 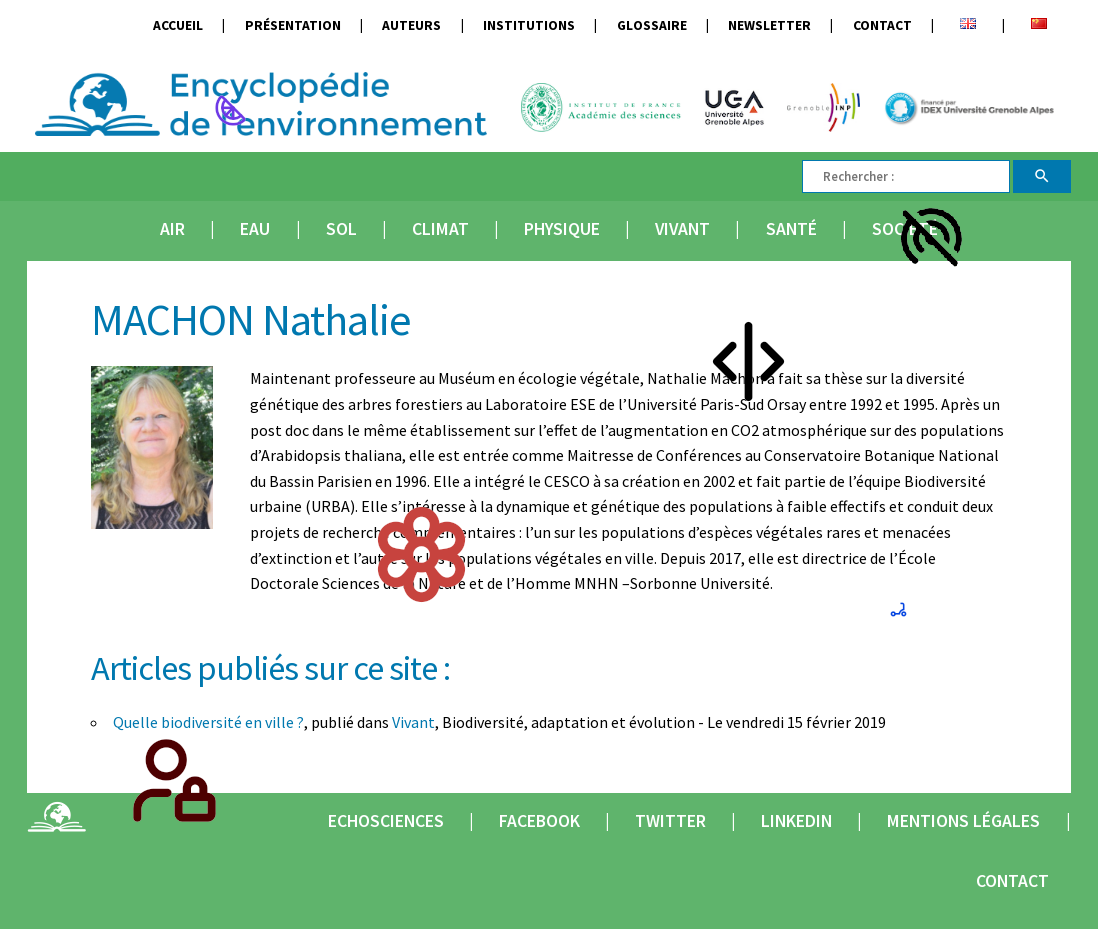 What do you see at coordinates (748, 361) in the screenshot?
I see `drag to resize adjacent panels horizontally` at bounding box center [748, 361].